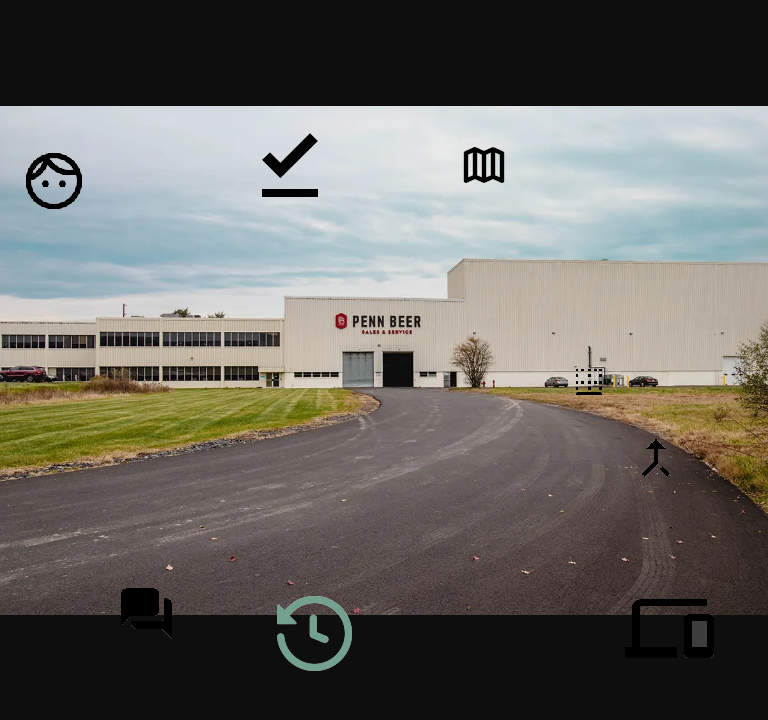 The image size is (768, 720). Describe the element at coordinates (484, 165) in the screenshot. I see `open map view` at that location.